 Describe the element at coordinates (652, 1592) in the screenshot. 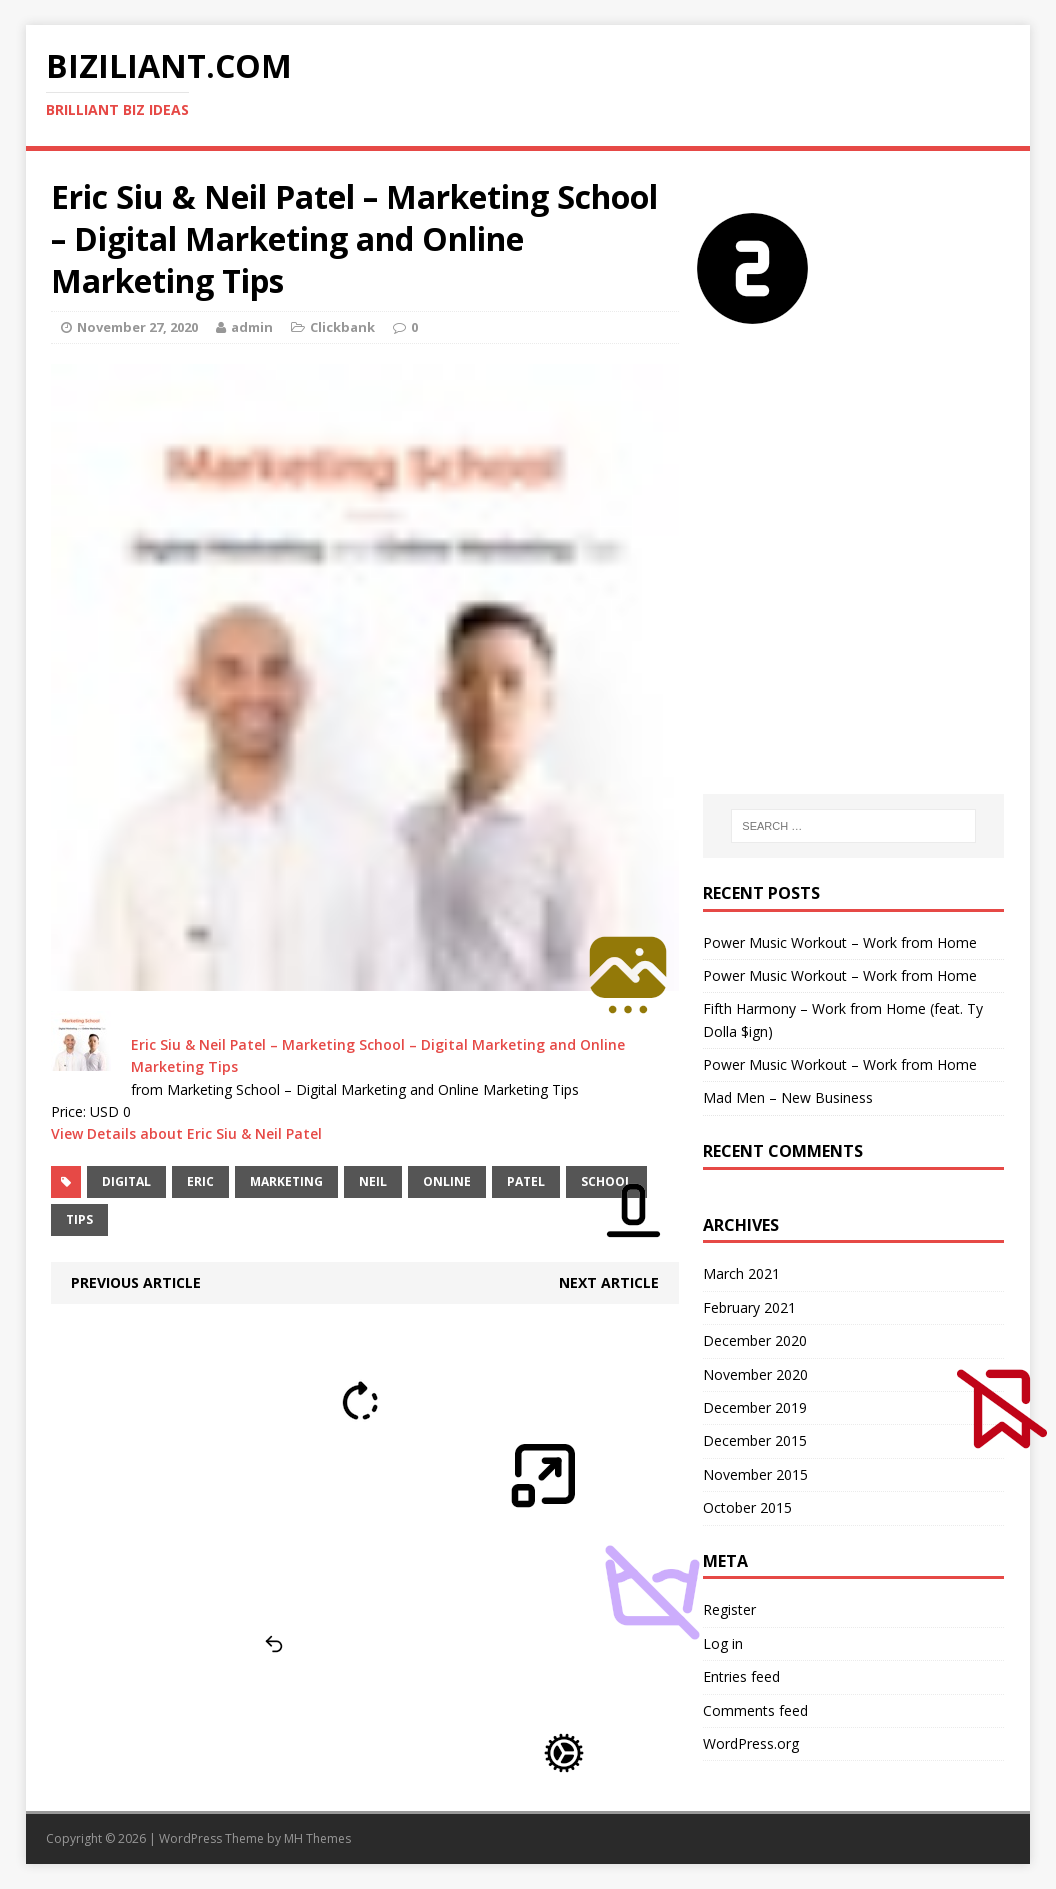

I see `do not wash or laundry not available` at that location.